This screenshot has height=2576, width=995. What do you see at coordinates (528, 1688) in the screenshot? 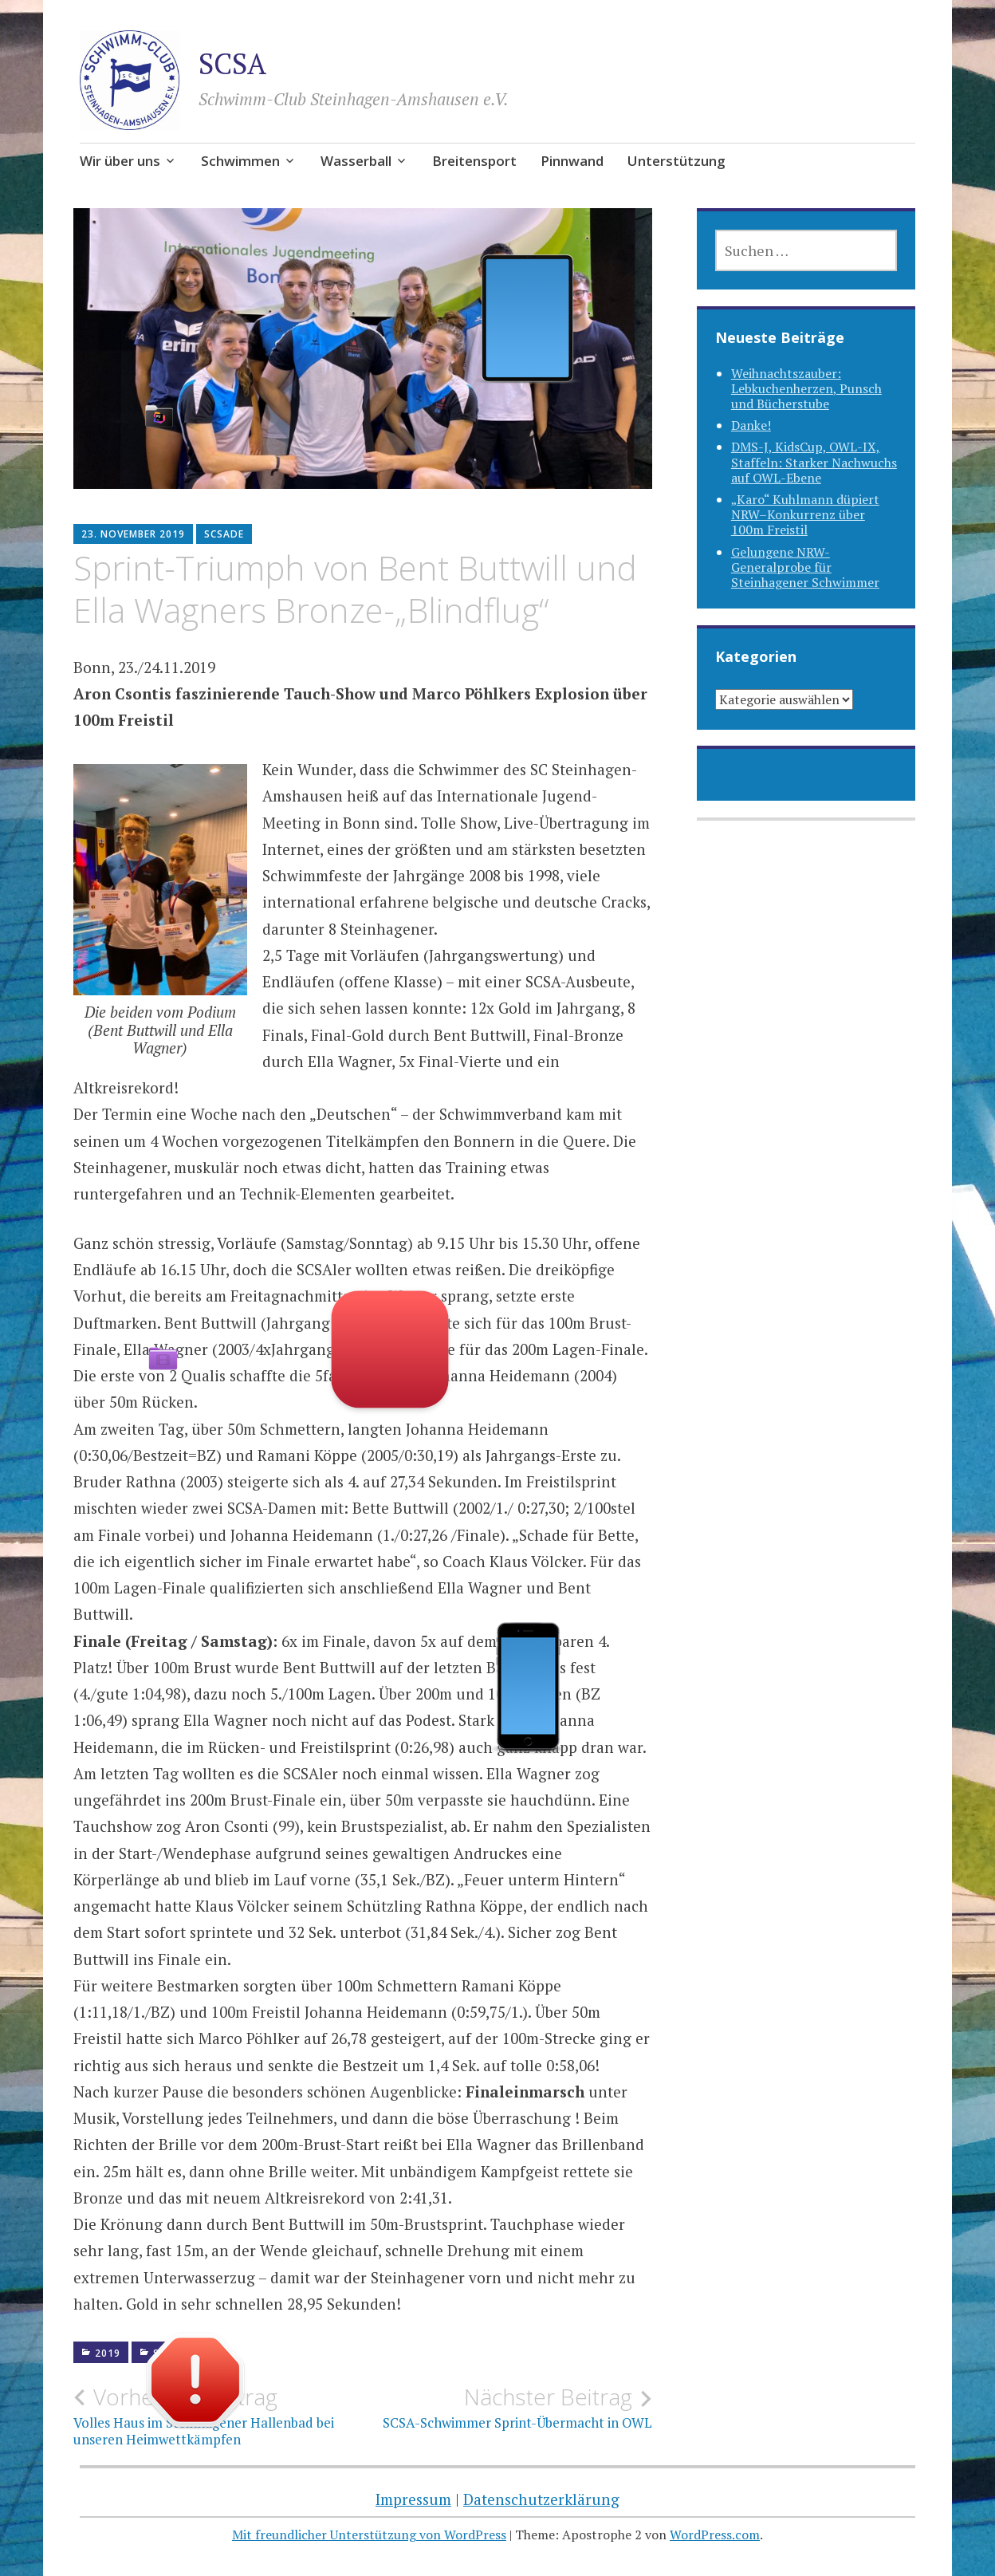
I see `indicates a connected iPhone device` at bounding box center [528, 1688].